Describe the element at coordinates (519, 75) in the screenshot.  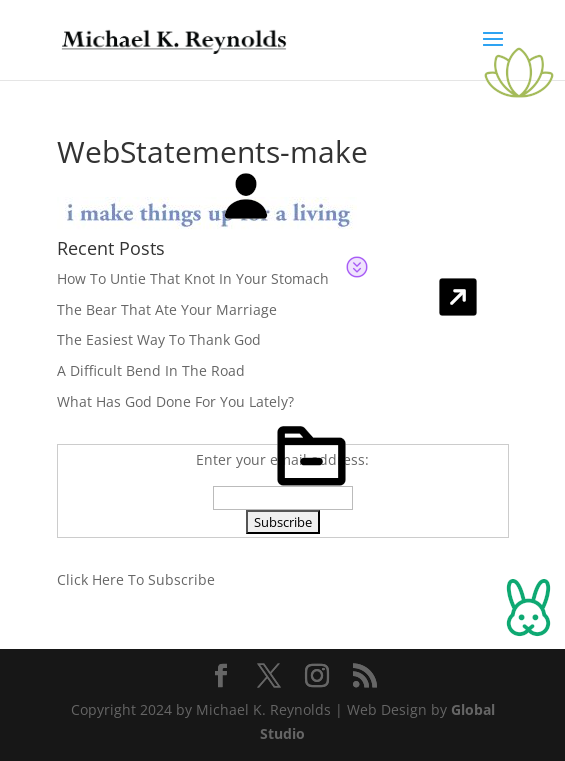
I see `access meditation or mindfulness features` at that location.